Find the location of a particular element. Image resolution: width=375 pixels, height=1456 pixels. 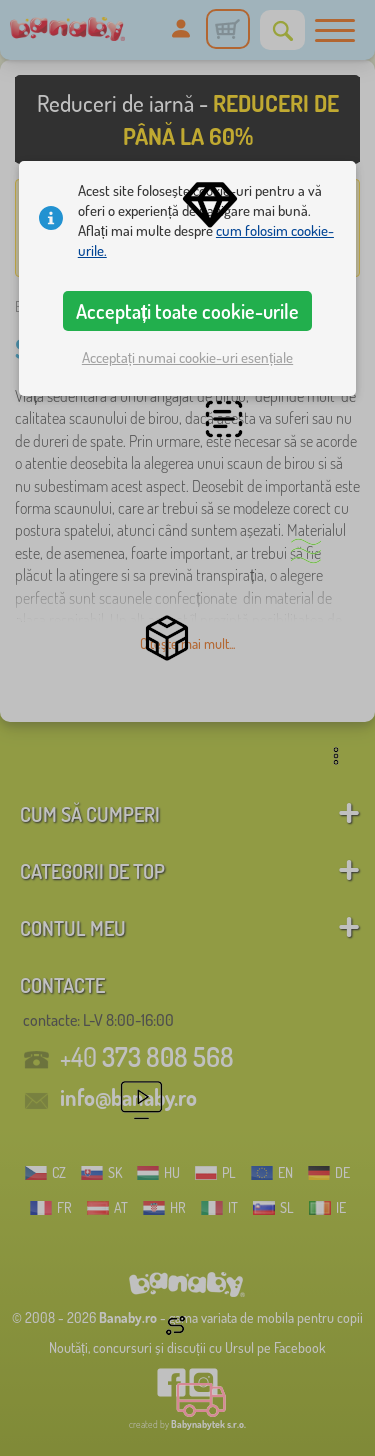

open sketch design app is located at coordinates (210, 204).